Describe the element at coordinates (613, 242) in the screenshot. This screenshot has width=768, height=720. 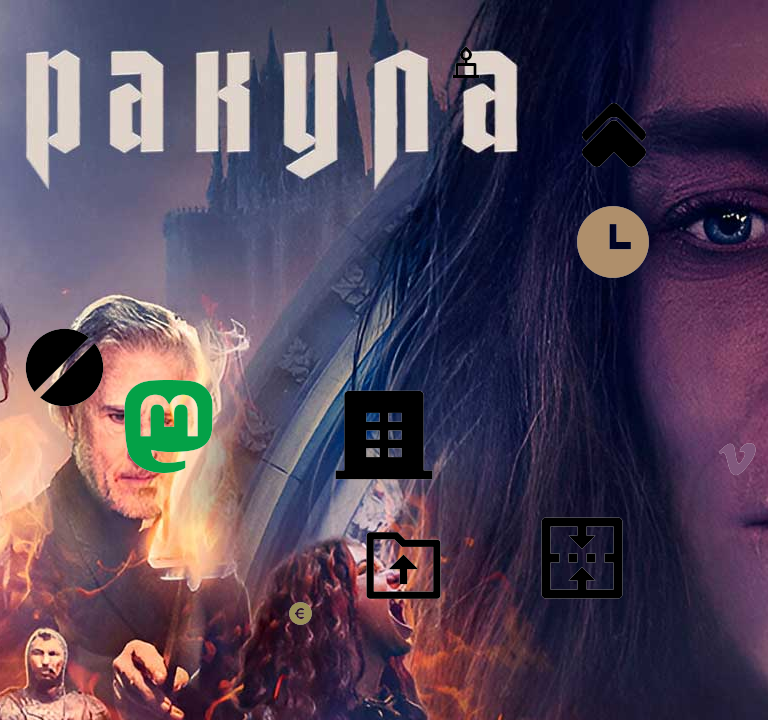
I see `view current time or clock` at that location.